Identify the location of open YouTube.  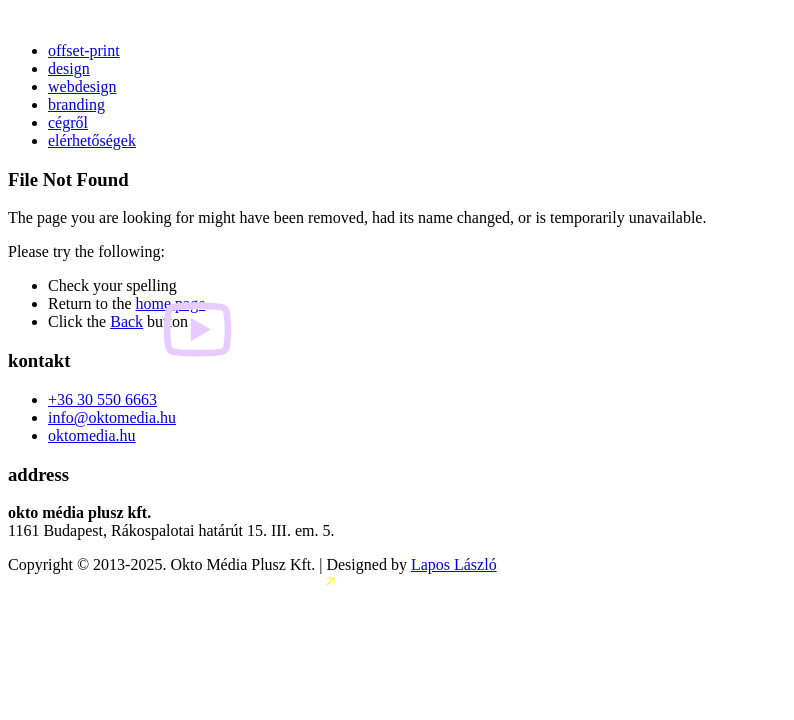
(197, 329).